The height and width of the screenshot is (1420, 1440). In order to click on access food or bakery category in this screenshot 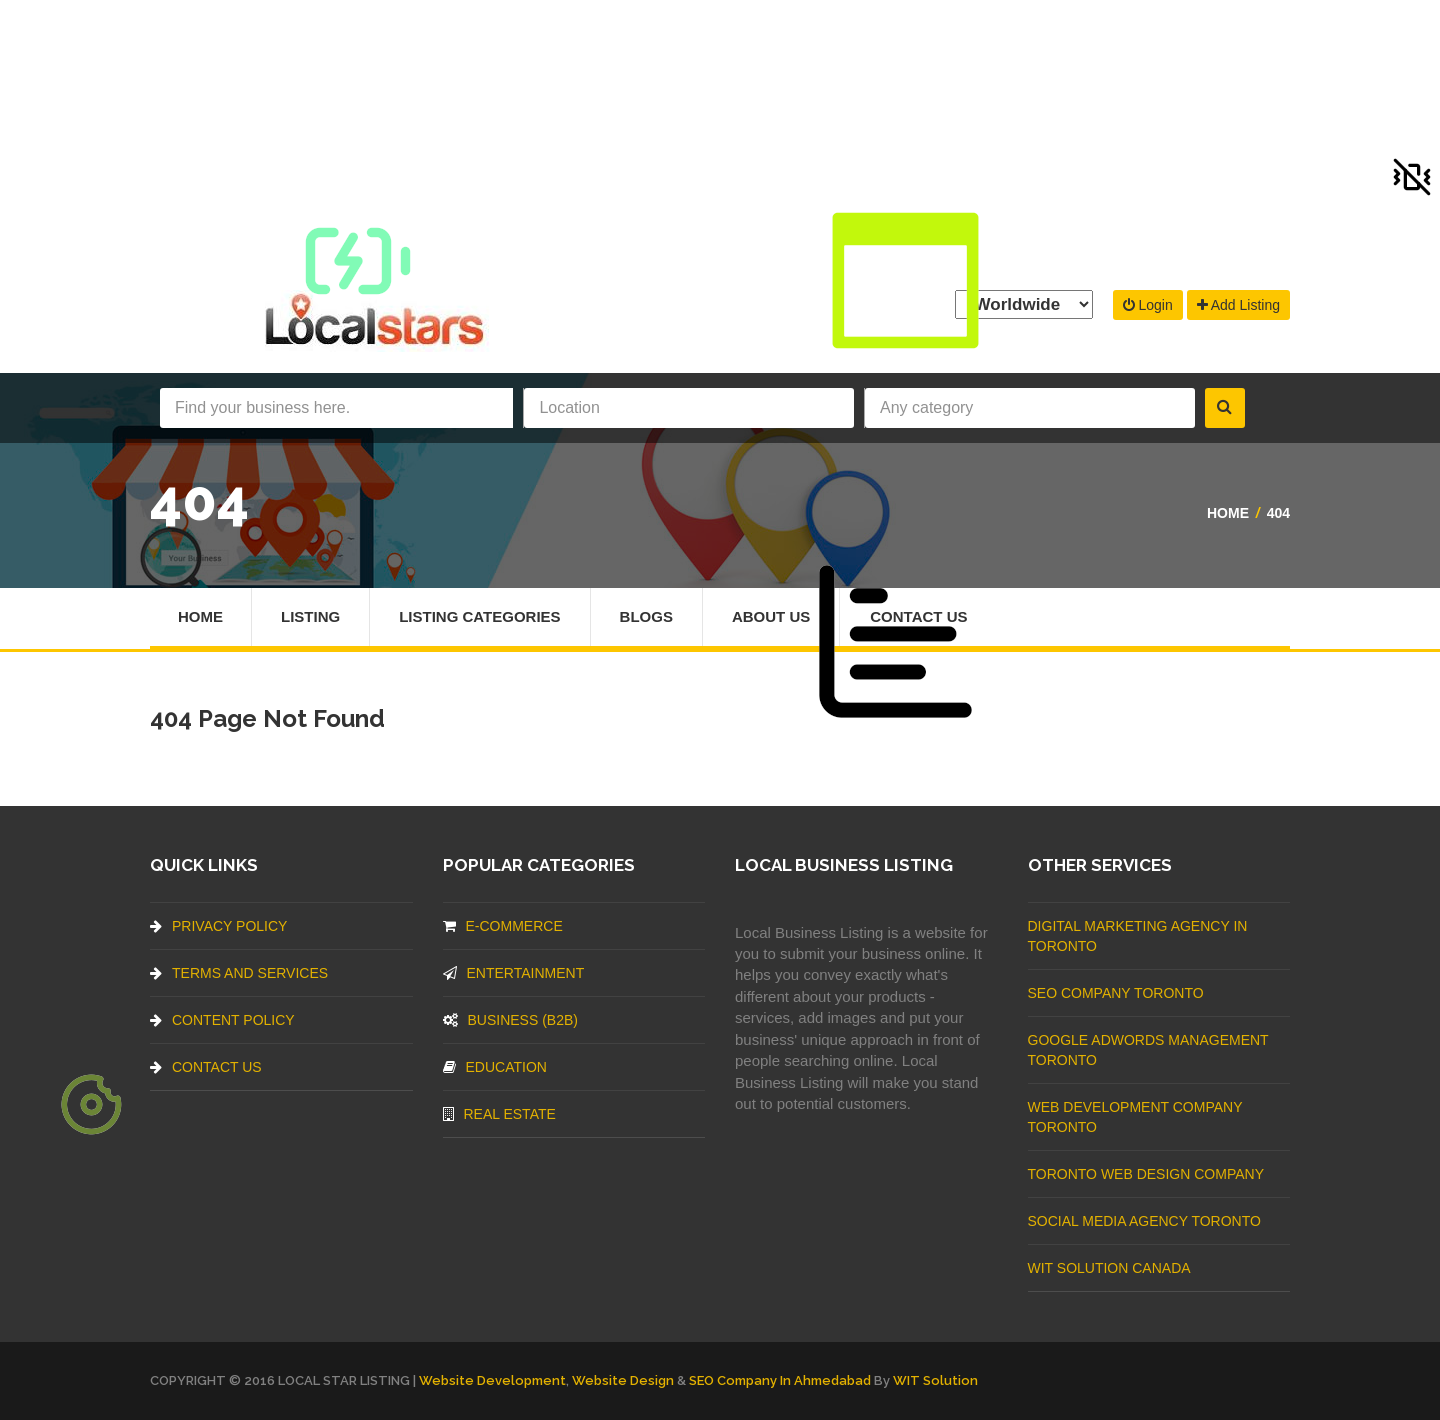, I will do `click(91, 1104)`.